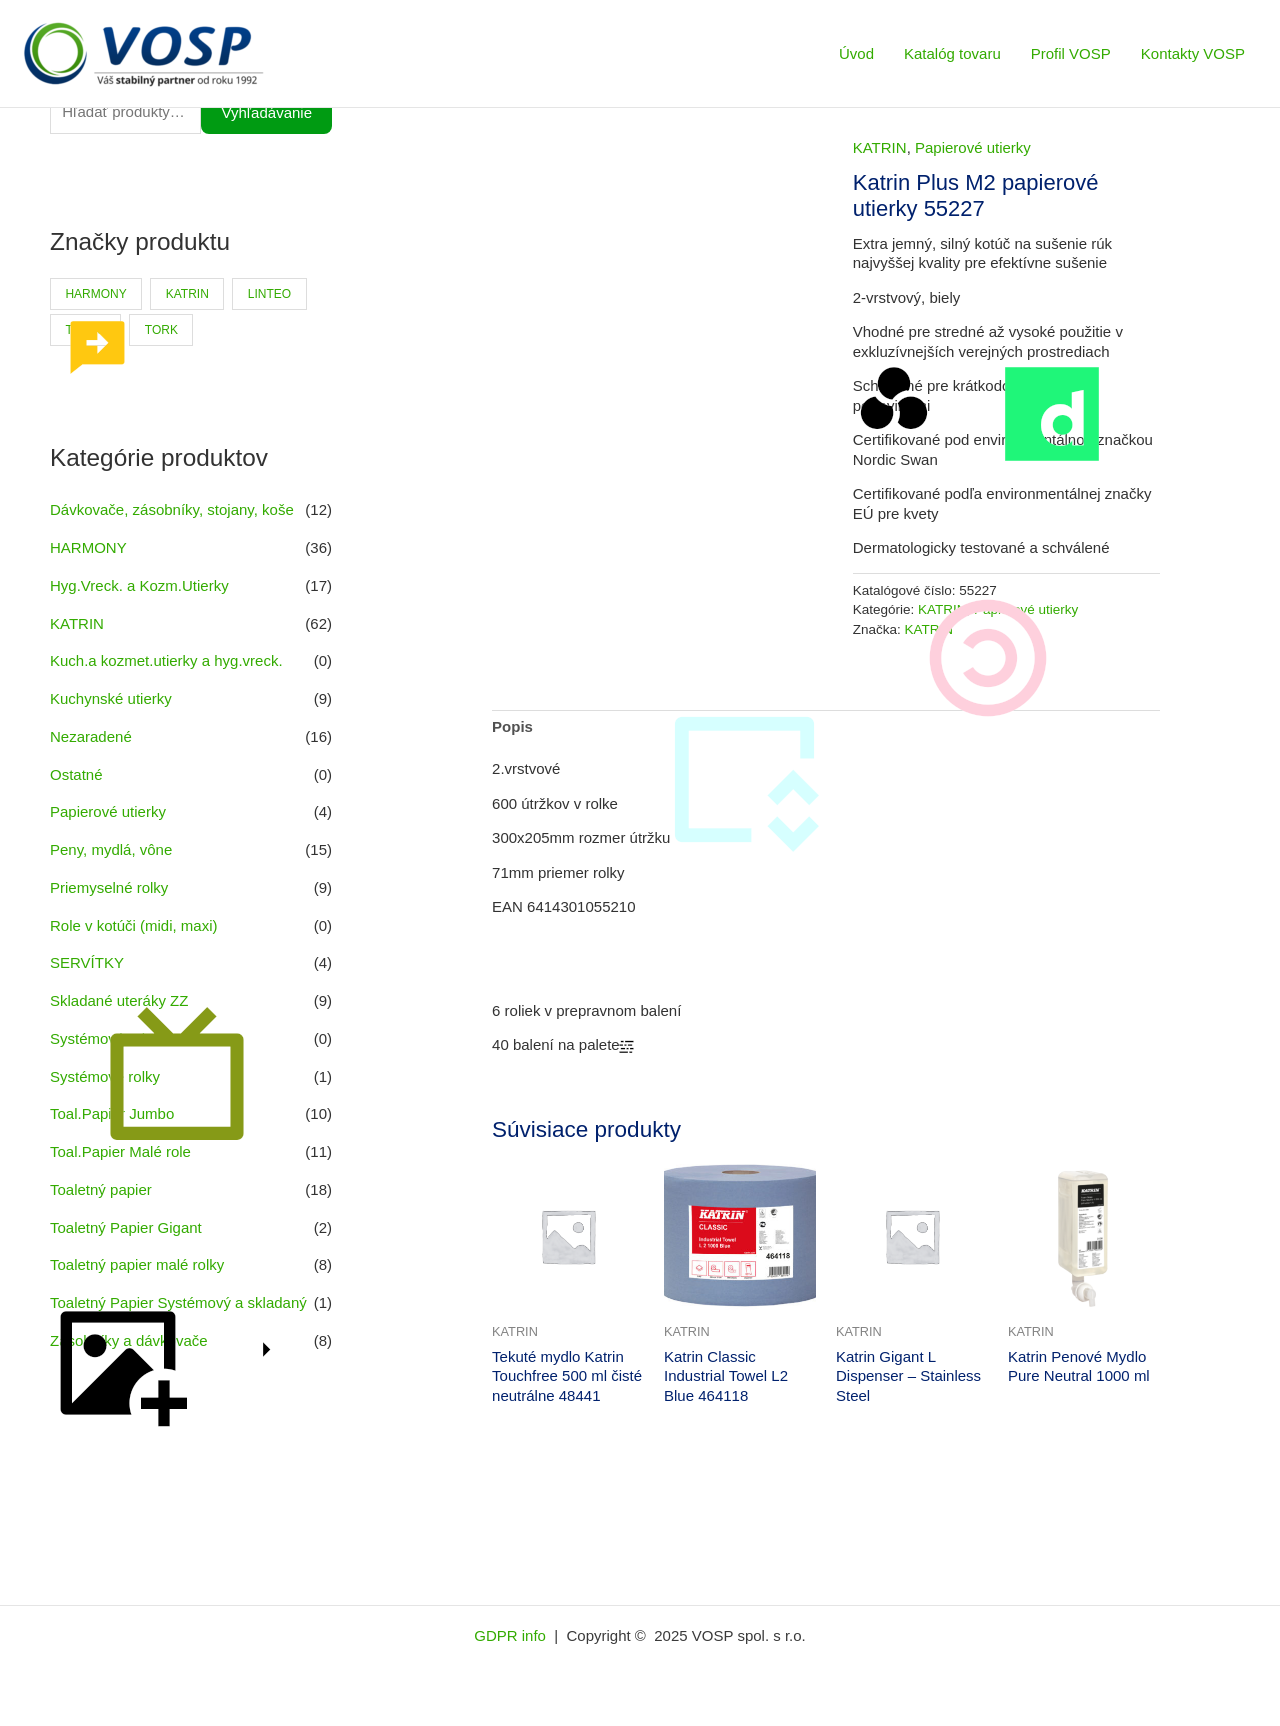 The width and height of the screenshot is (1280, 1726). I want to click on open a dropdown menu to select from options, so click(744, 779).